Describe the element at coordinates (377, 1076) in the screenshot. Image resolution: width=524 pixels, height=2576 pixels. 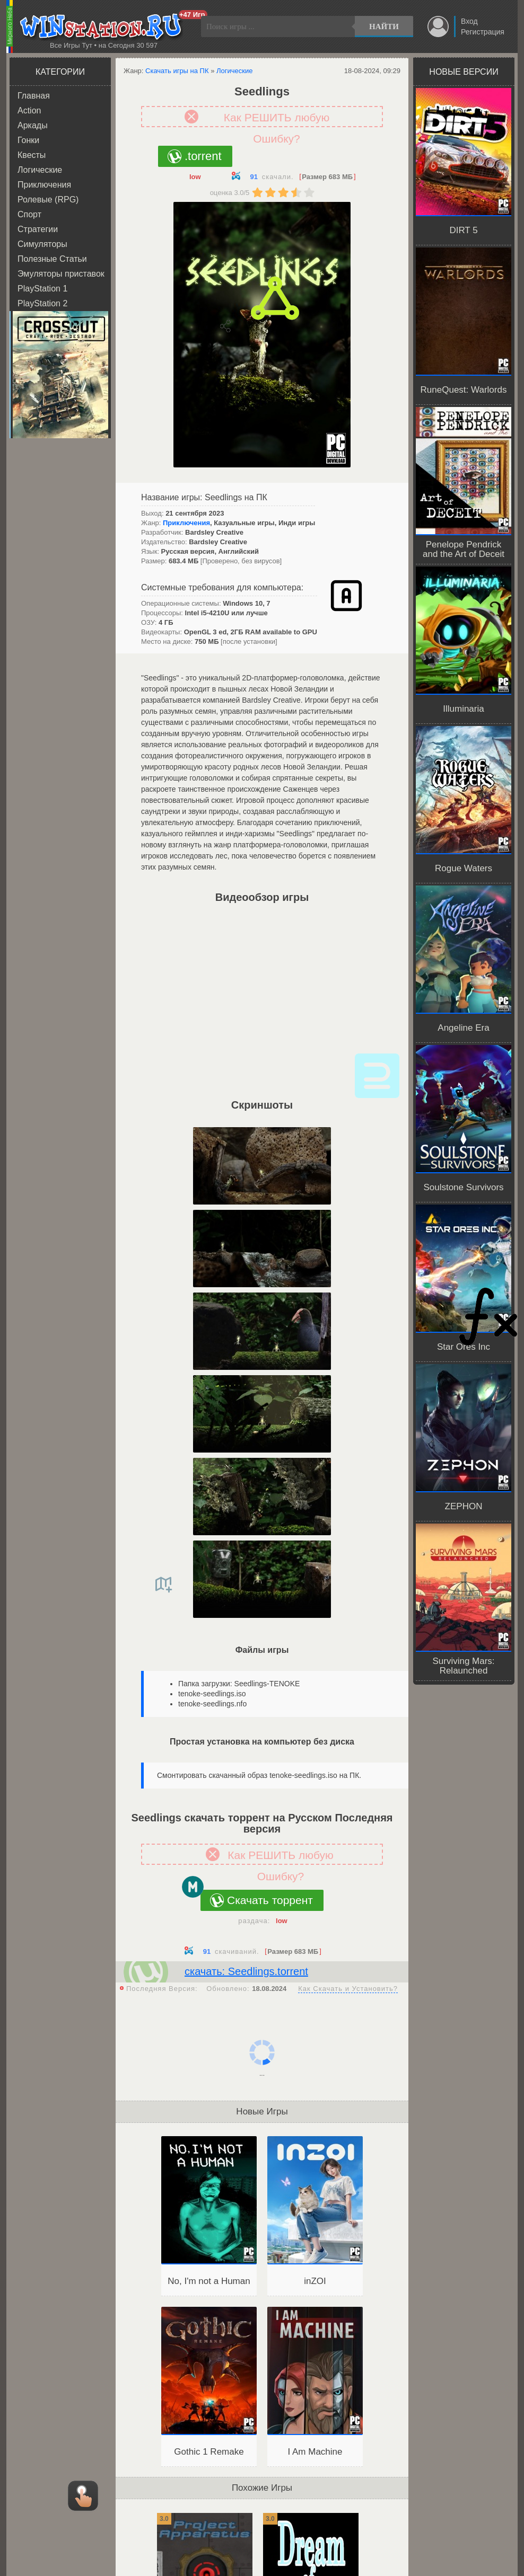
I see `indicates a superset relationship in mathematical notation` at that location.